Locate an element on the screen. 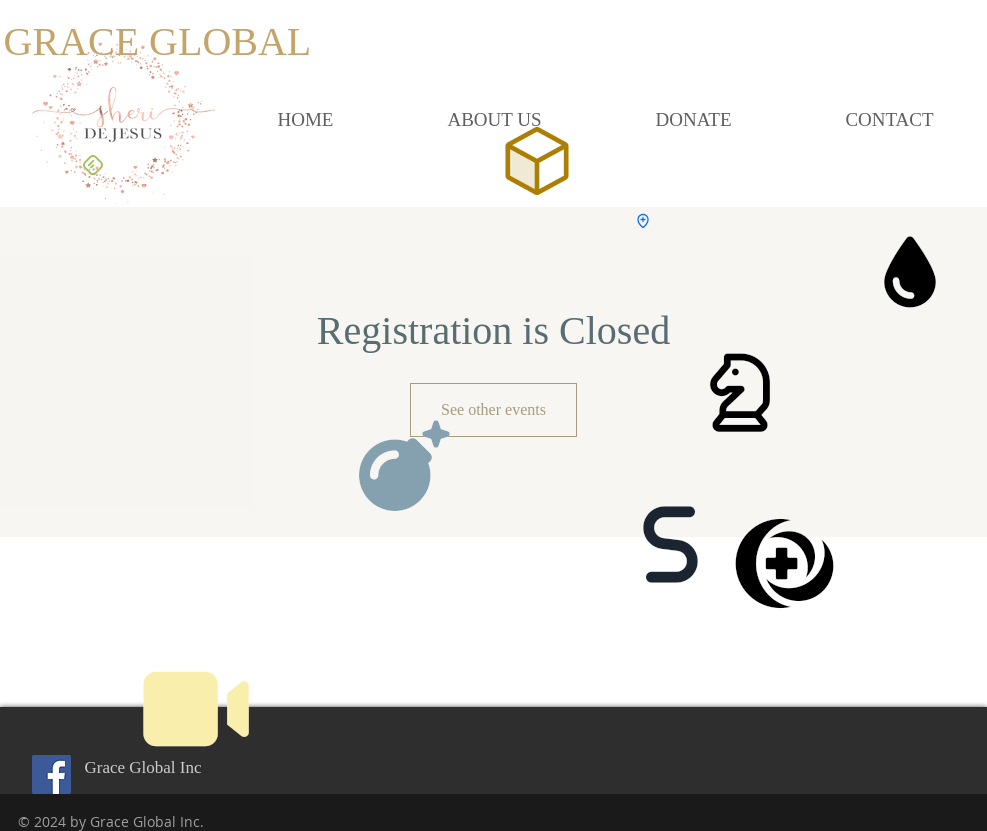 The height and width of the screenshot is (831, 987). open feedly app is located at coordinates (93, 165).